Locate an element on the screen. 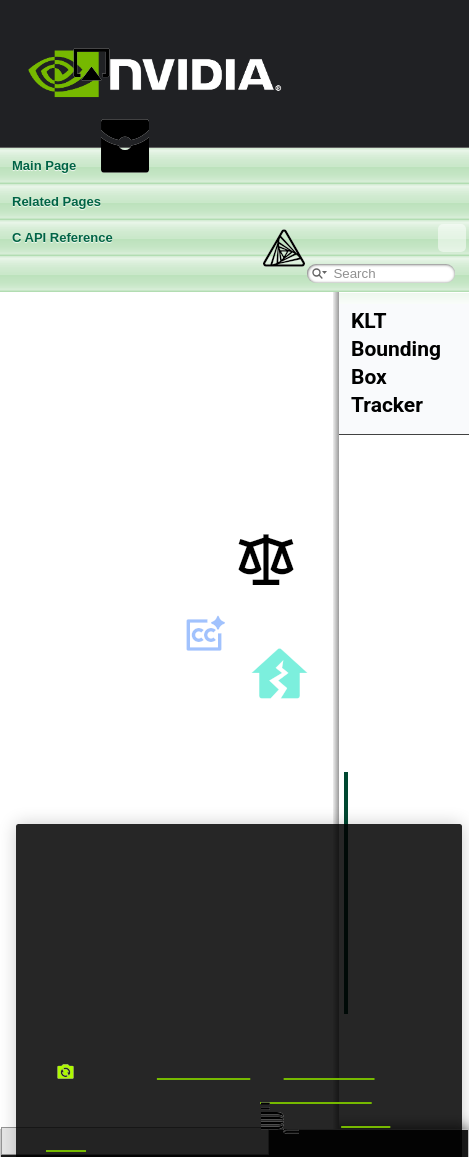 The height and width of the screenshot is (1157, 469). BEM (Block Element Modifier) methodology logo is located at coordinates (280, 1118).